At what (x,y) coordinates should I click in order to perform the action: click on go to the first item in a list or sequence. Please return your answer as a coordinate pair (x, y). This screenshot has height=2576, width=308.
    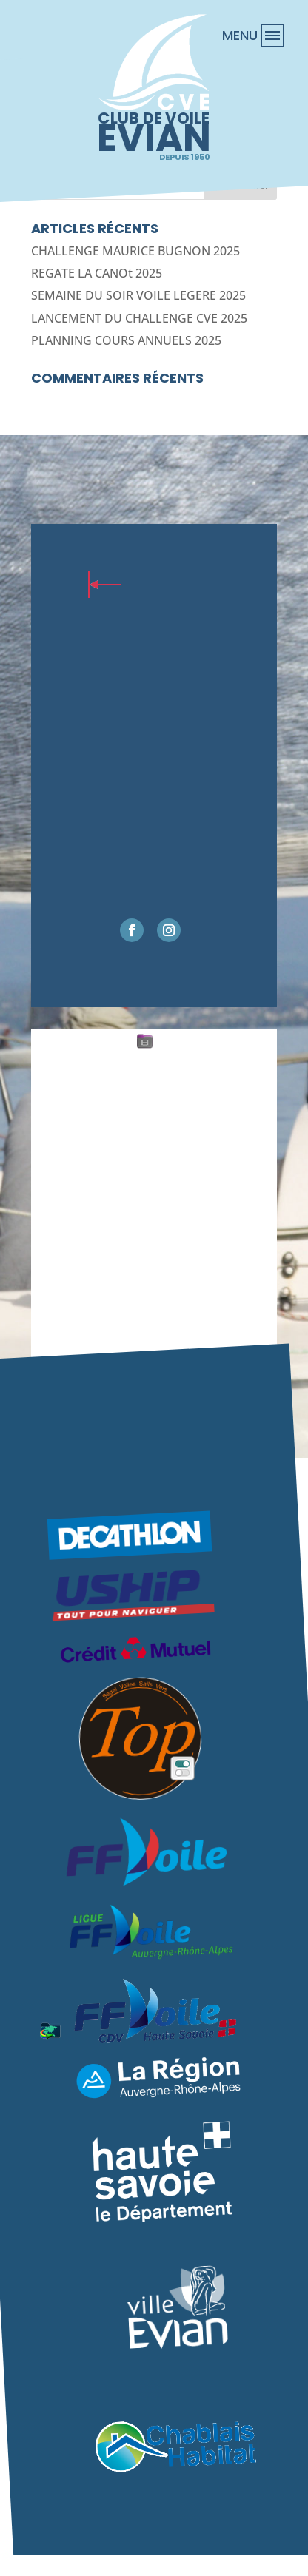
    Looking at the image, I should click on (104, 585).